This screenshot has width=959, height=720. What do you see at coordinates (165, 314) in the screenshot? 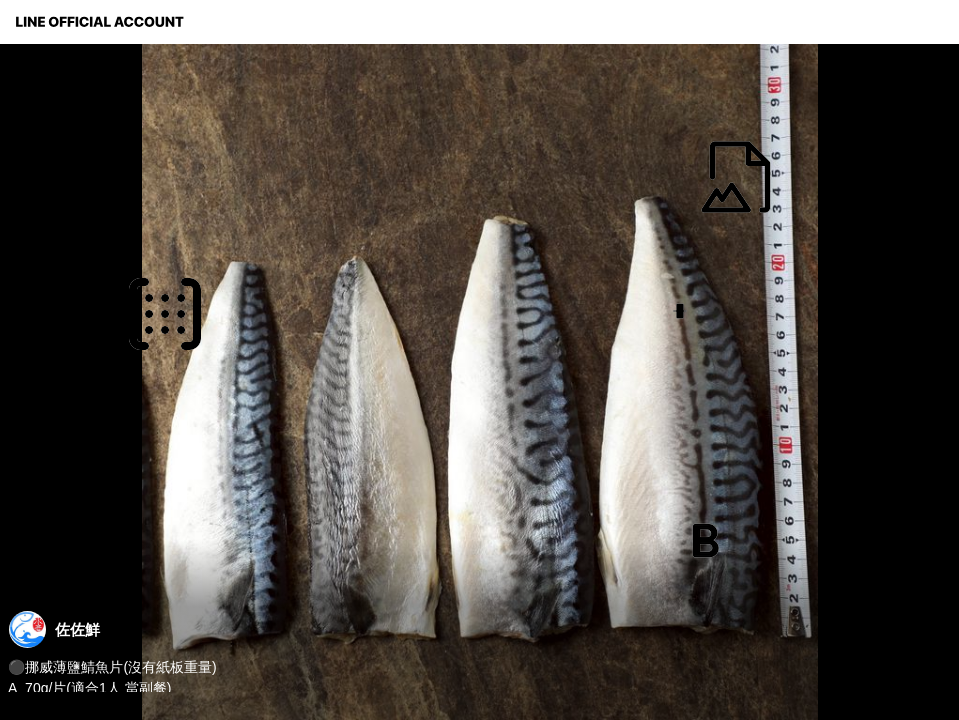
I see `view data in matrix or grid format` at bounding box center [165, 314].